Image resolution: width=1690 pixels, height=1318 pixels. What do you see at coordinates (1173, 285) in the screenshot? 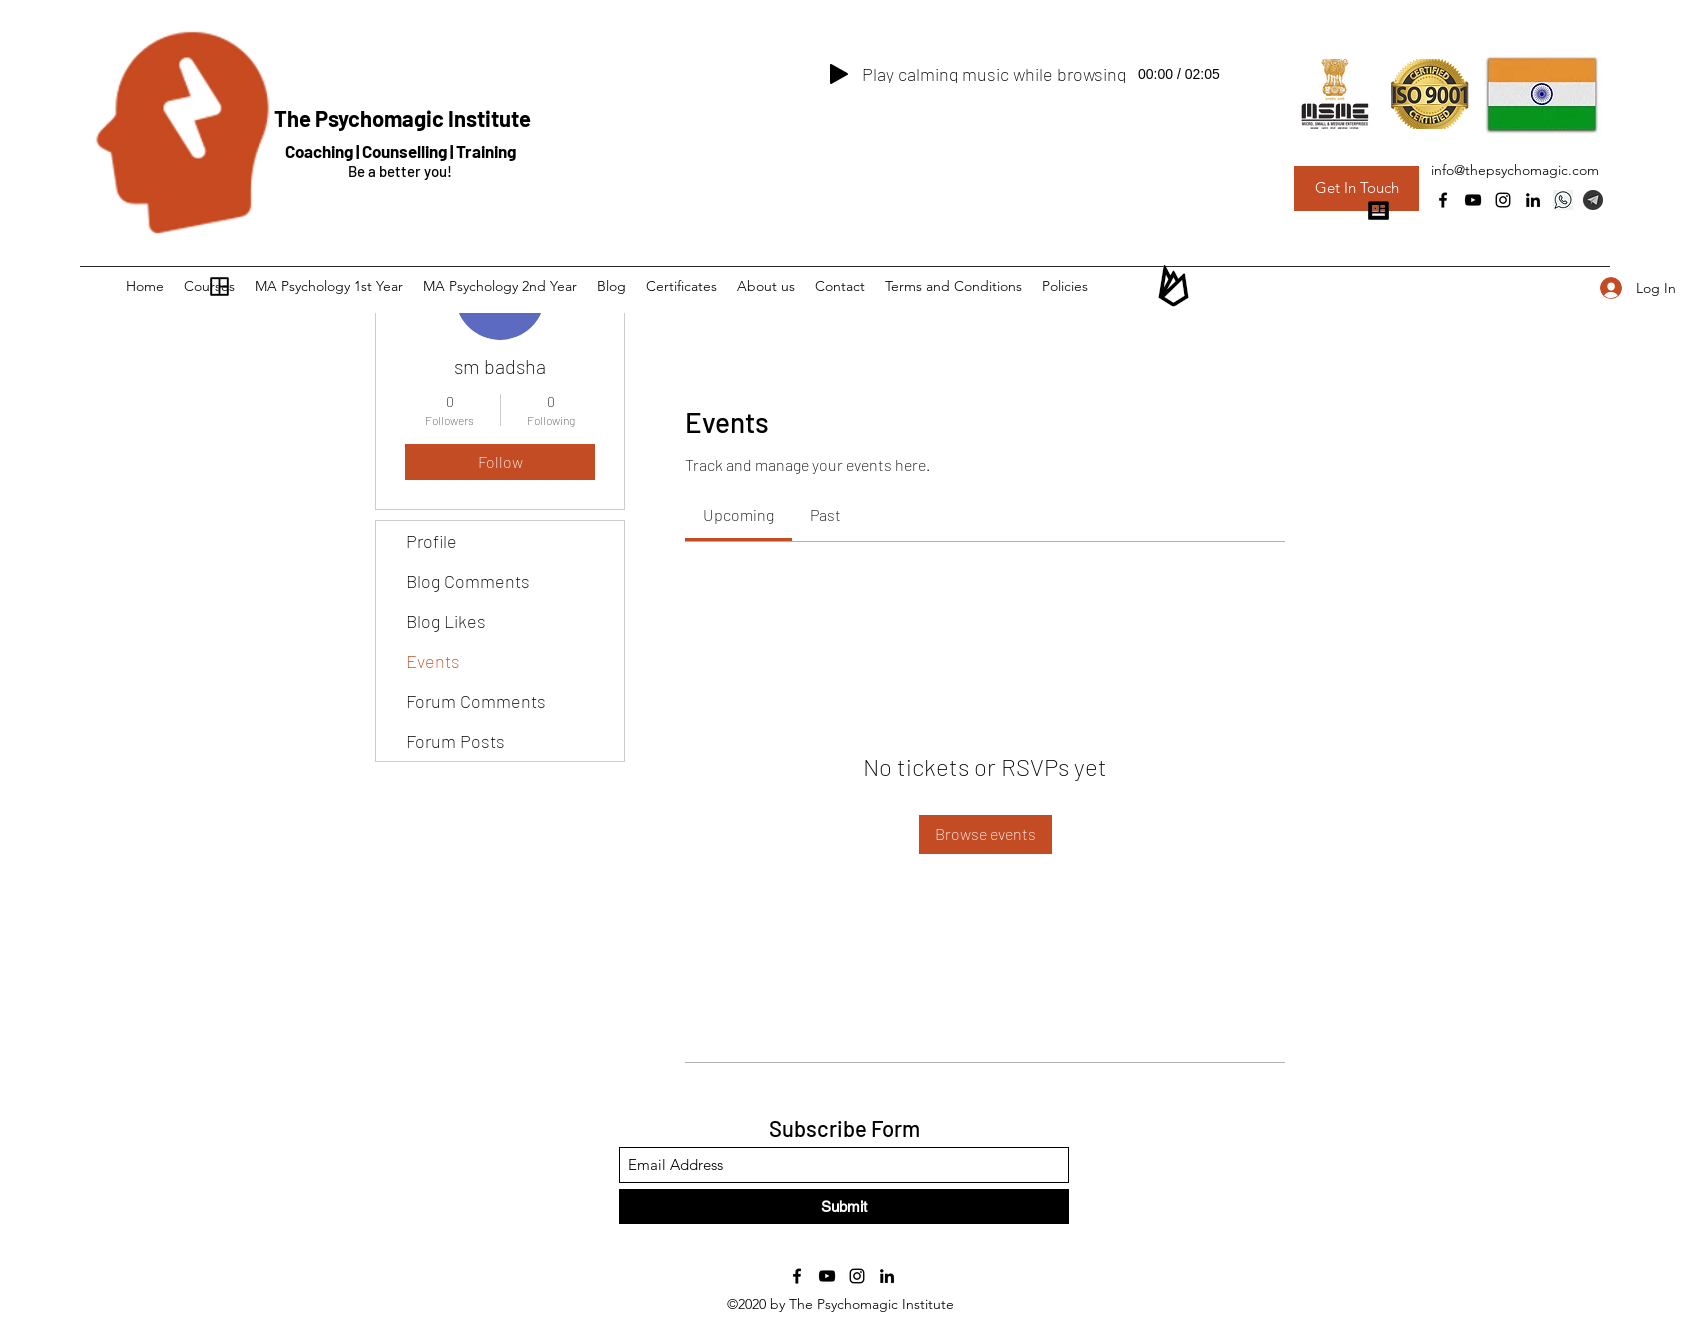
I see `Firebase platform logo` at bounding box center [1173, 285].